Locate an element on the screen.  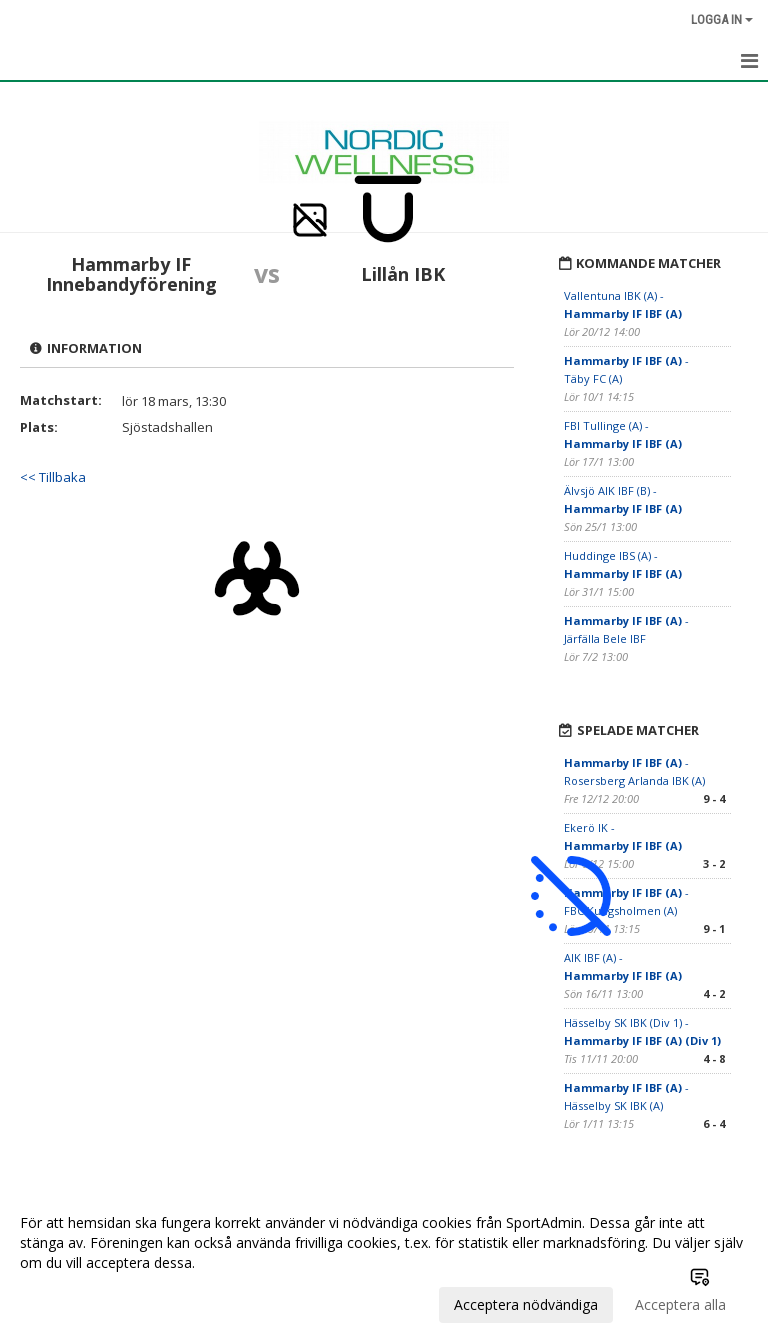
indicates hazardous or biohazardous material warning is located at coordinates (257, 581).